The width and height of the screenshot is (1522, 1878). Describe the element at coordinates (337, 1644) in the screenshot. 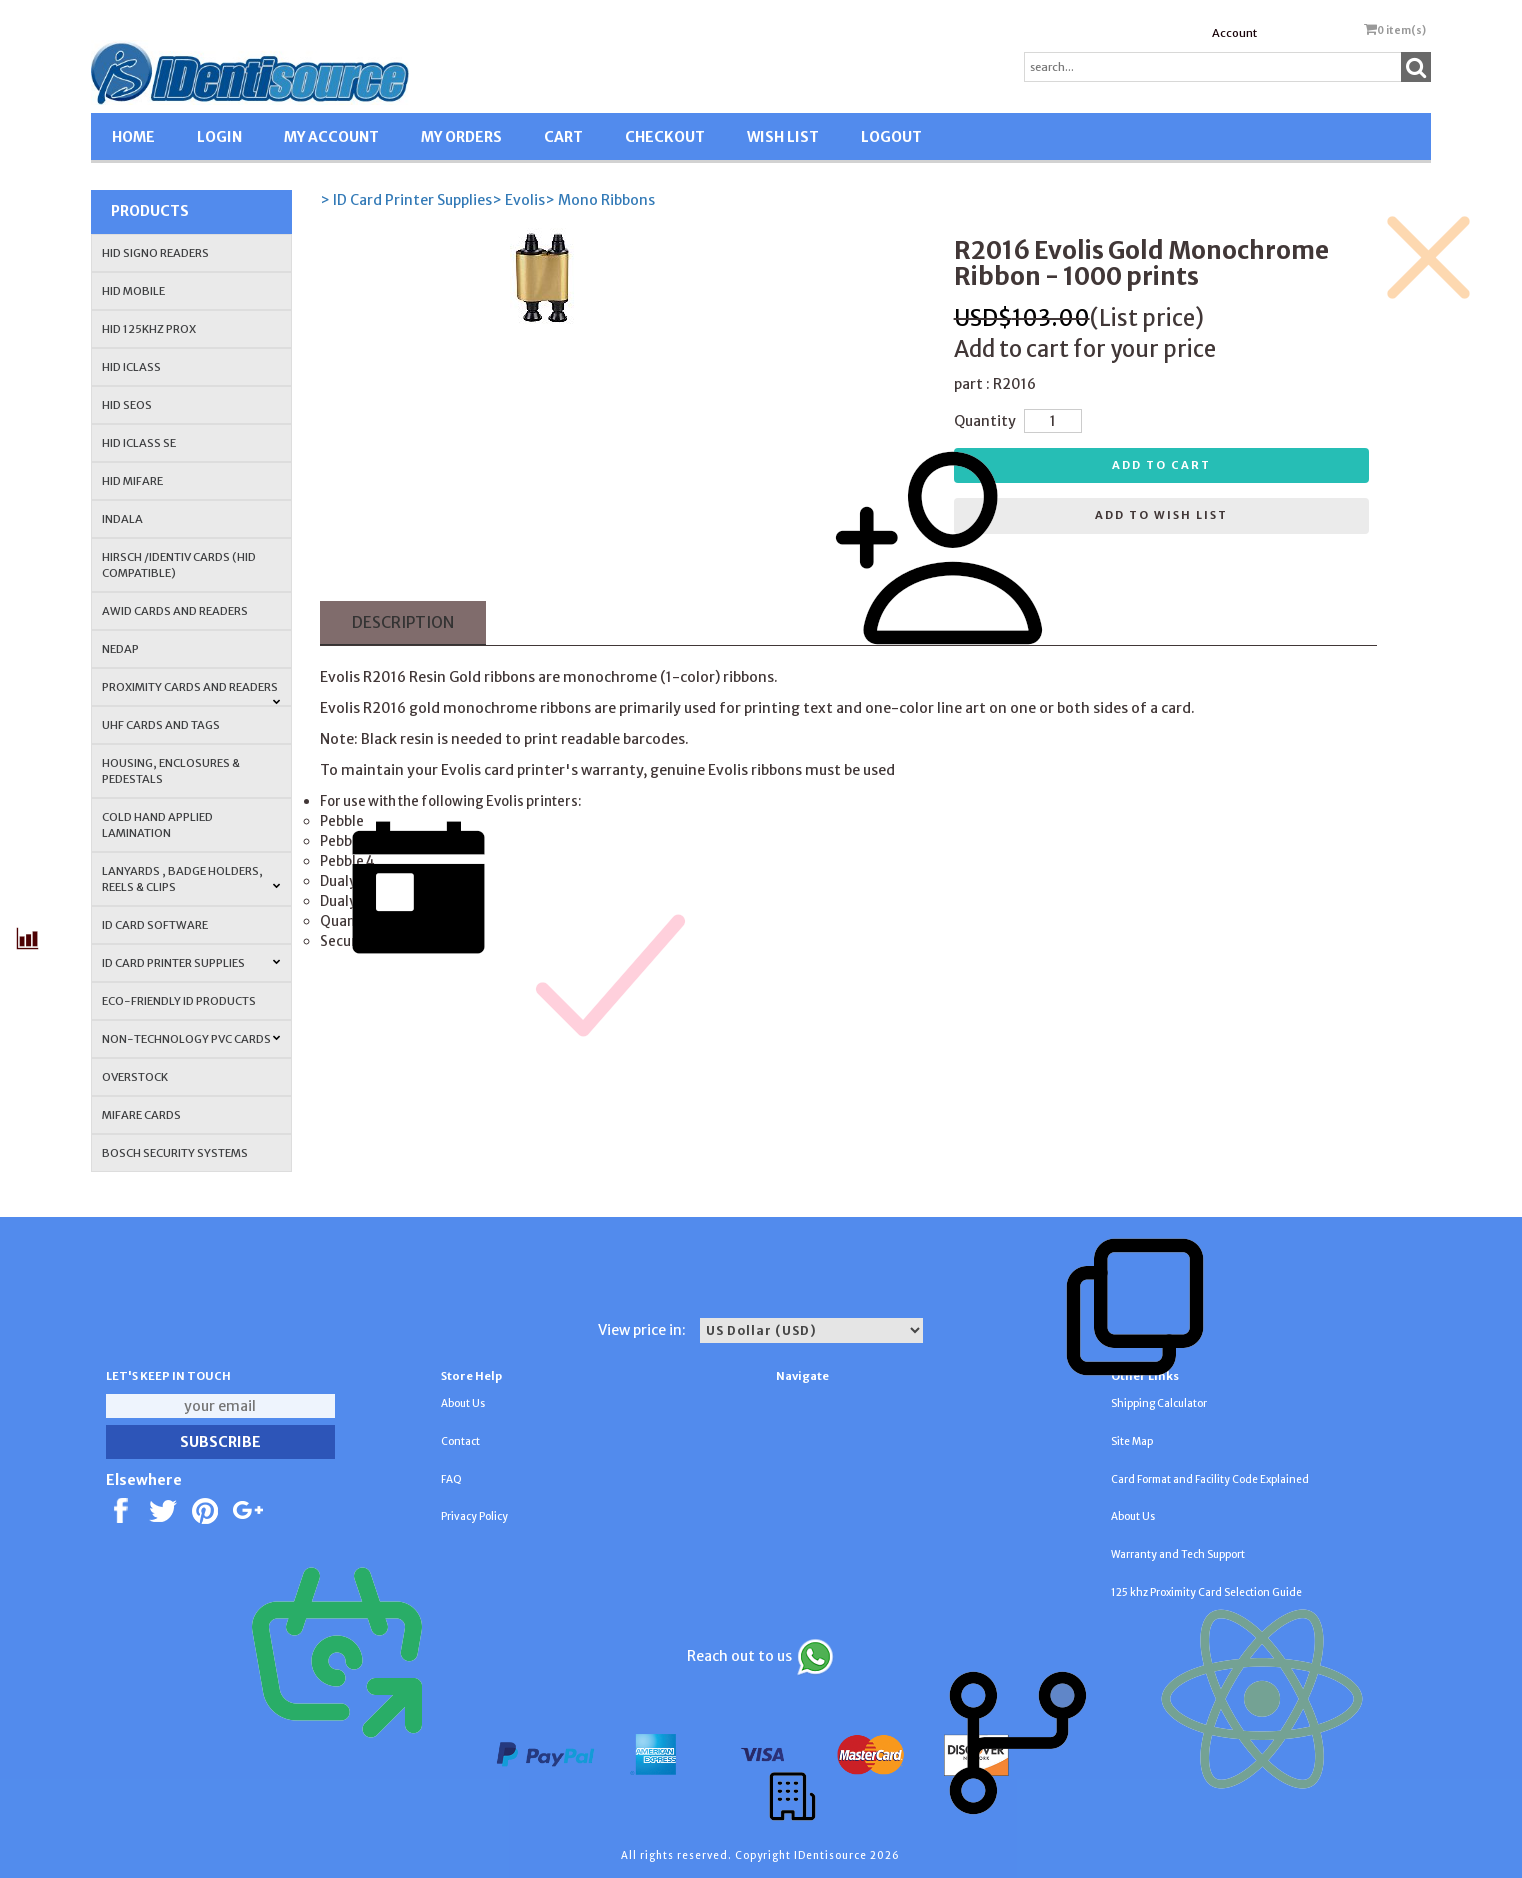

I see `share your shopping basket with others` at that location.